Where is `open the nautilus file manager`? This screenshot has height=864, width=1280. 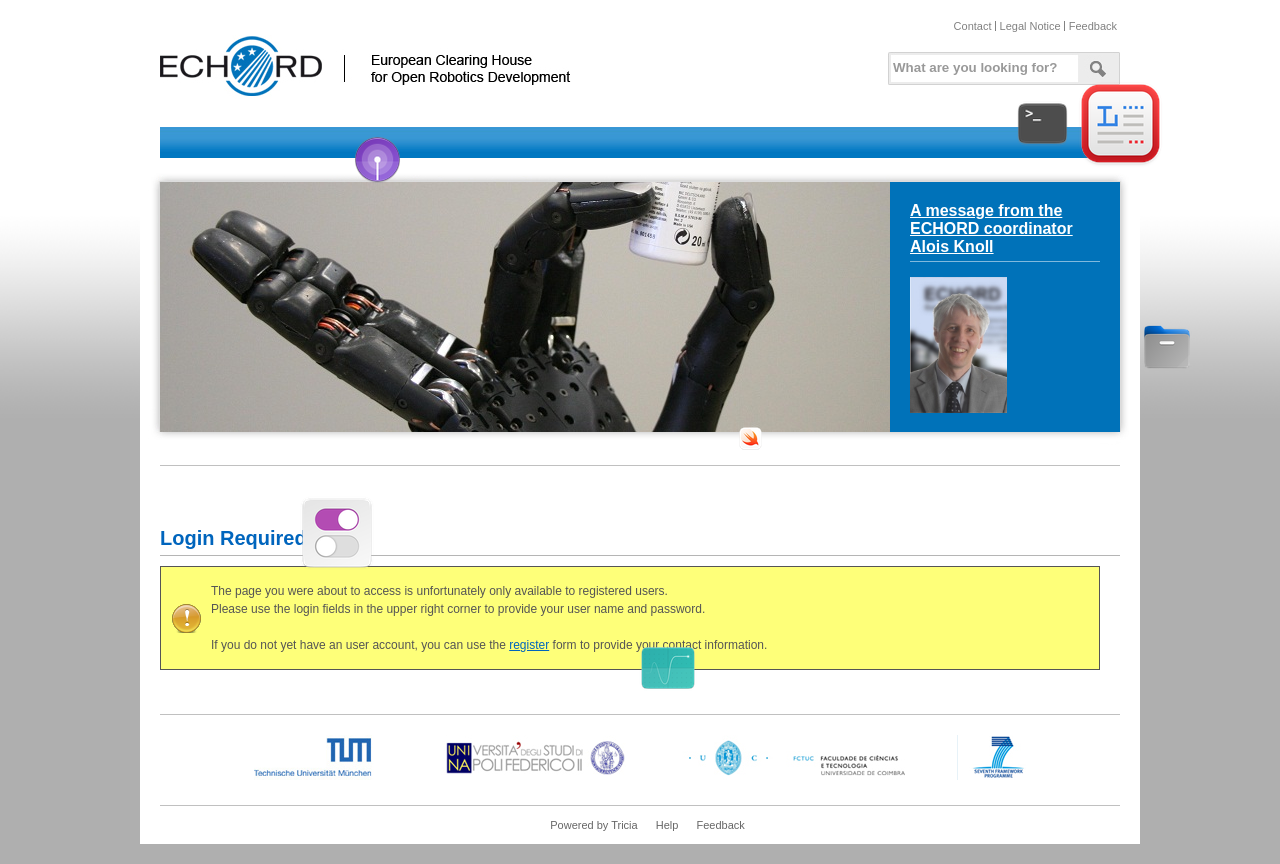 open the nautilus file manager is located at coordinates (1167, 347).